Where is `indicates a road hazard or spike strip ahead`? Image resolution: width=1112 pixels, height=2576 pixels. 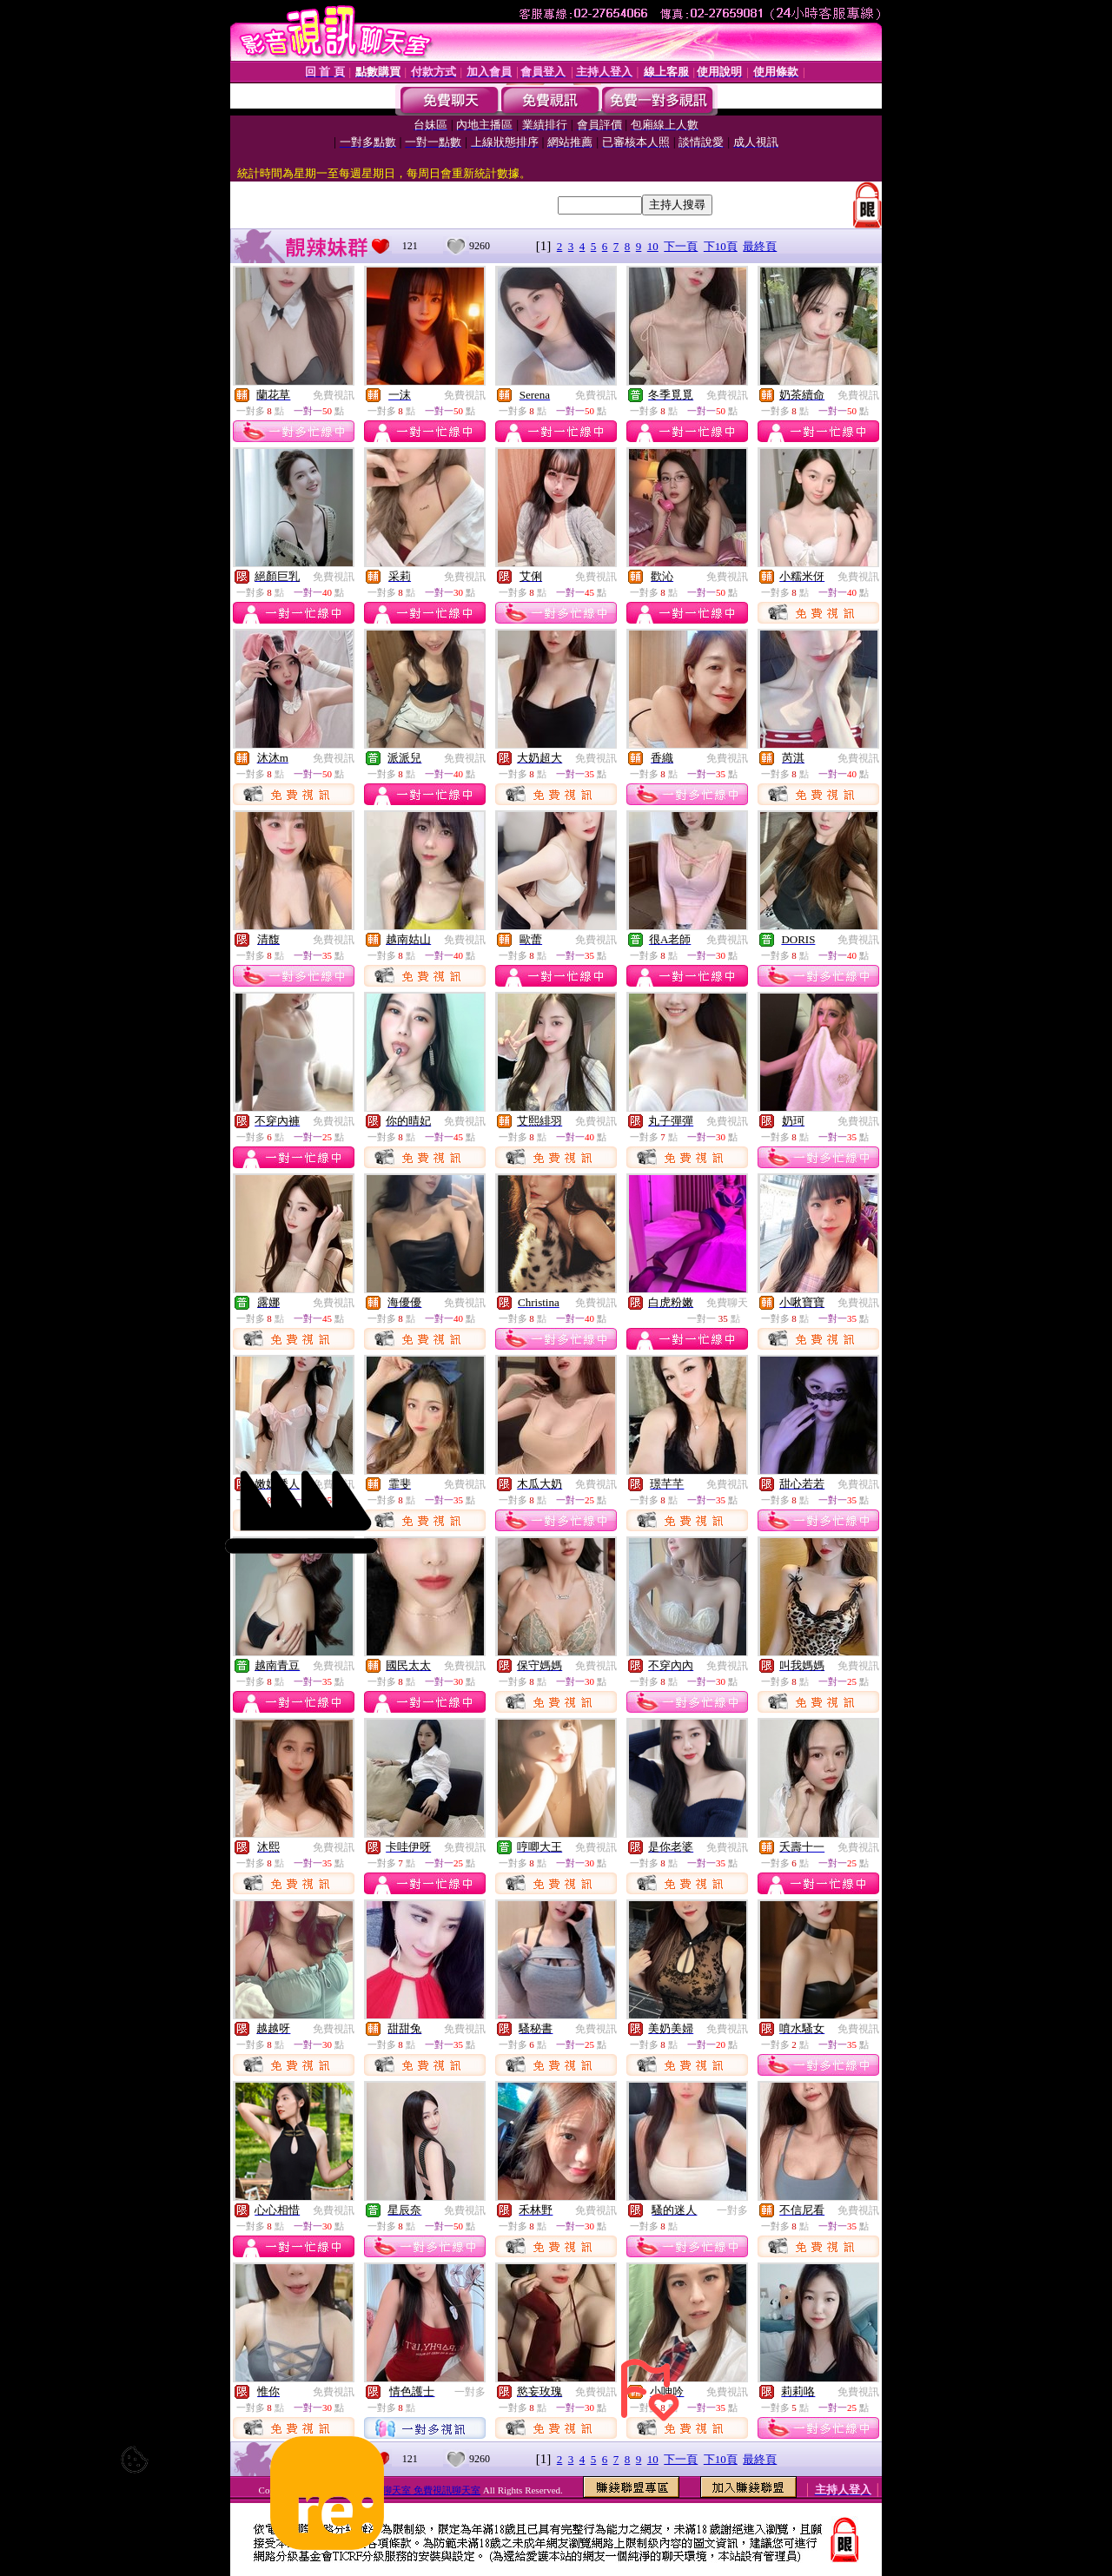
indicates a road hazard or spike strip ahead is located at coordinates (301, 1508).